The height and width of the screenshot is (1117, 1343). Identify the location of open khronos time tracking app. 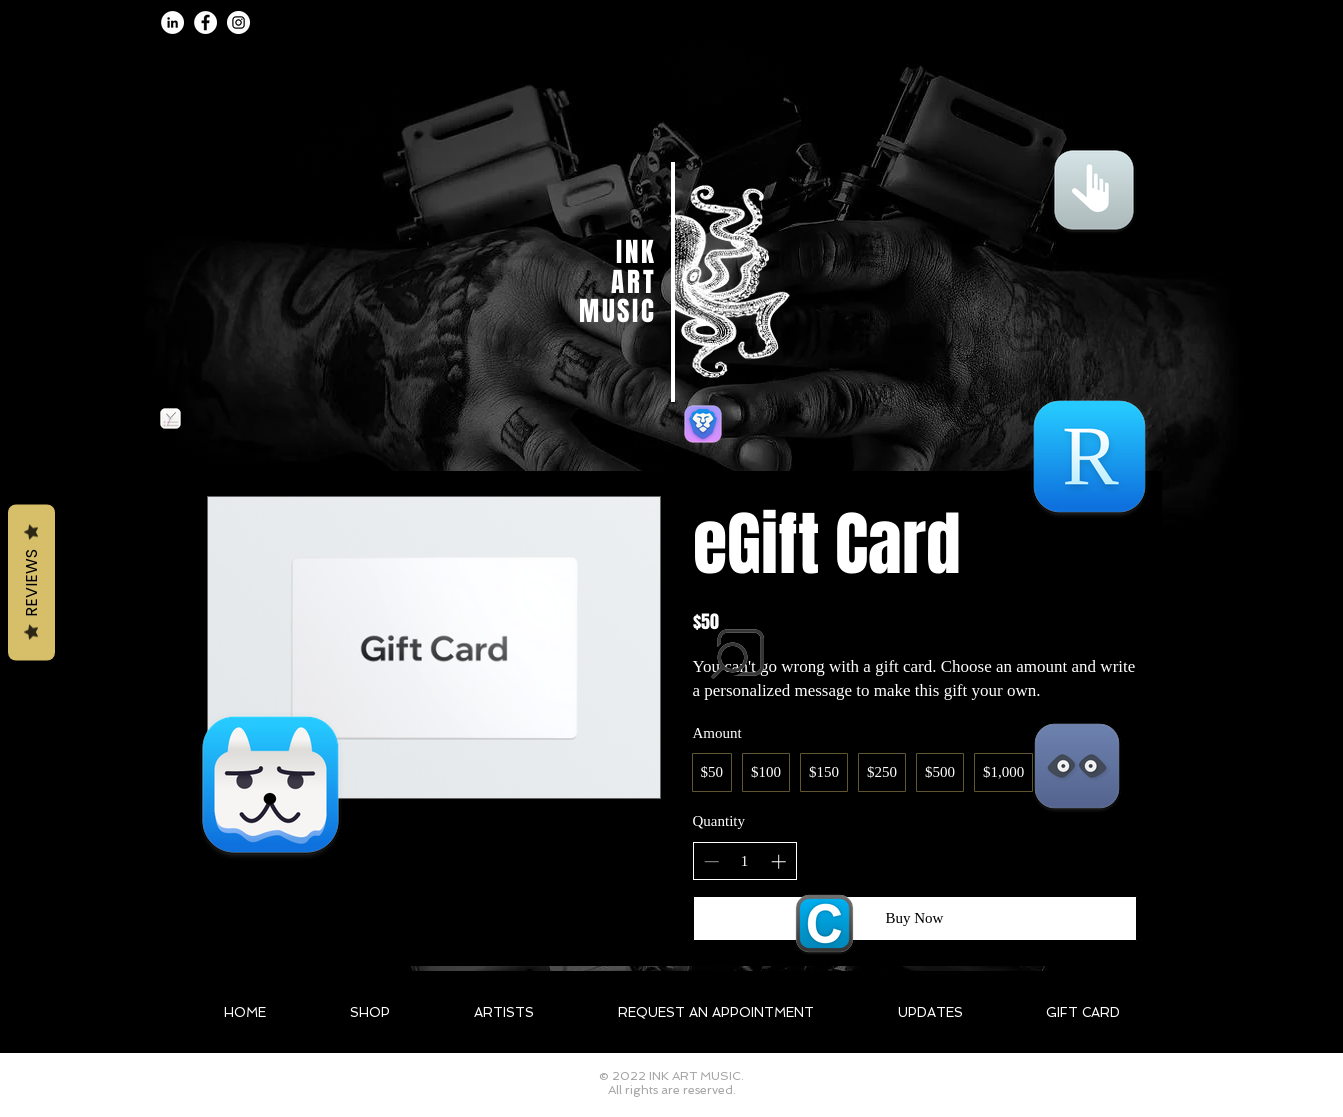
(170, 418).